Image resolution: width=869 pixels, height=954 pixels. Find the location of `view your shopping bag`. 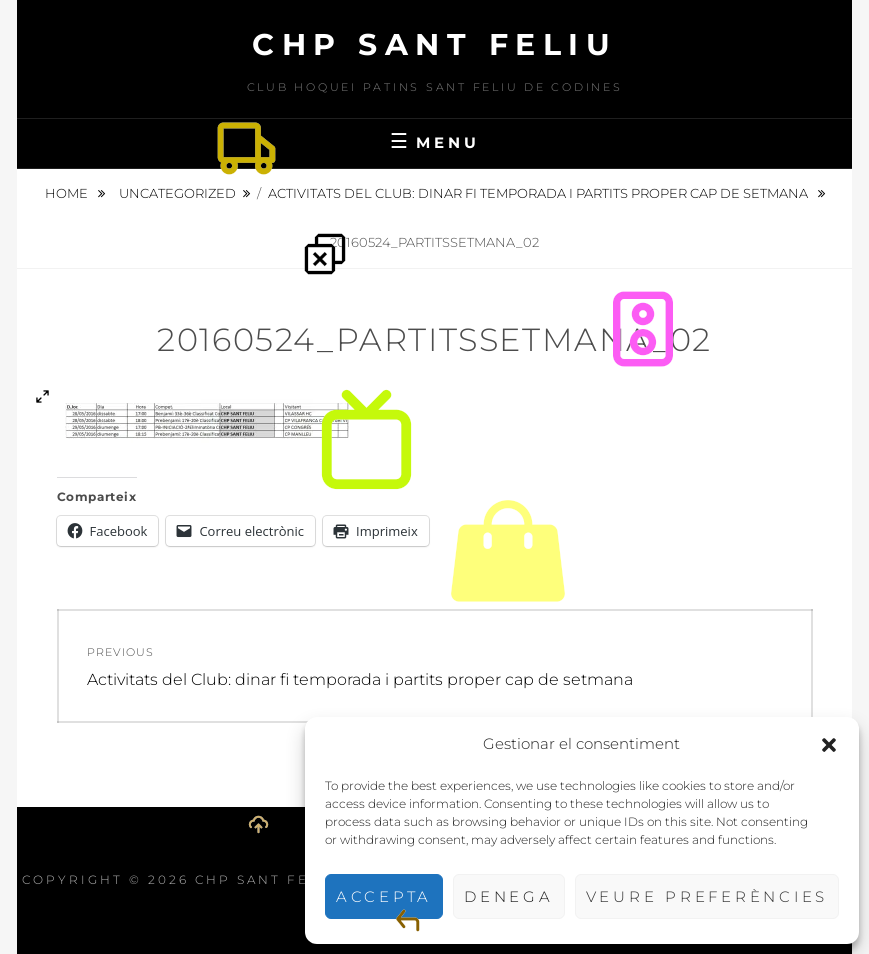

view your shopping bag is located at coordinates (508, 557).